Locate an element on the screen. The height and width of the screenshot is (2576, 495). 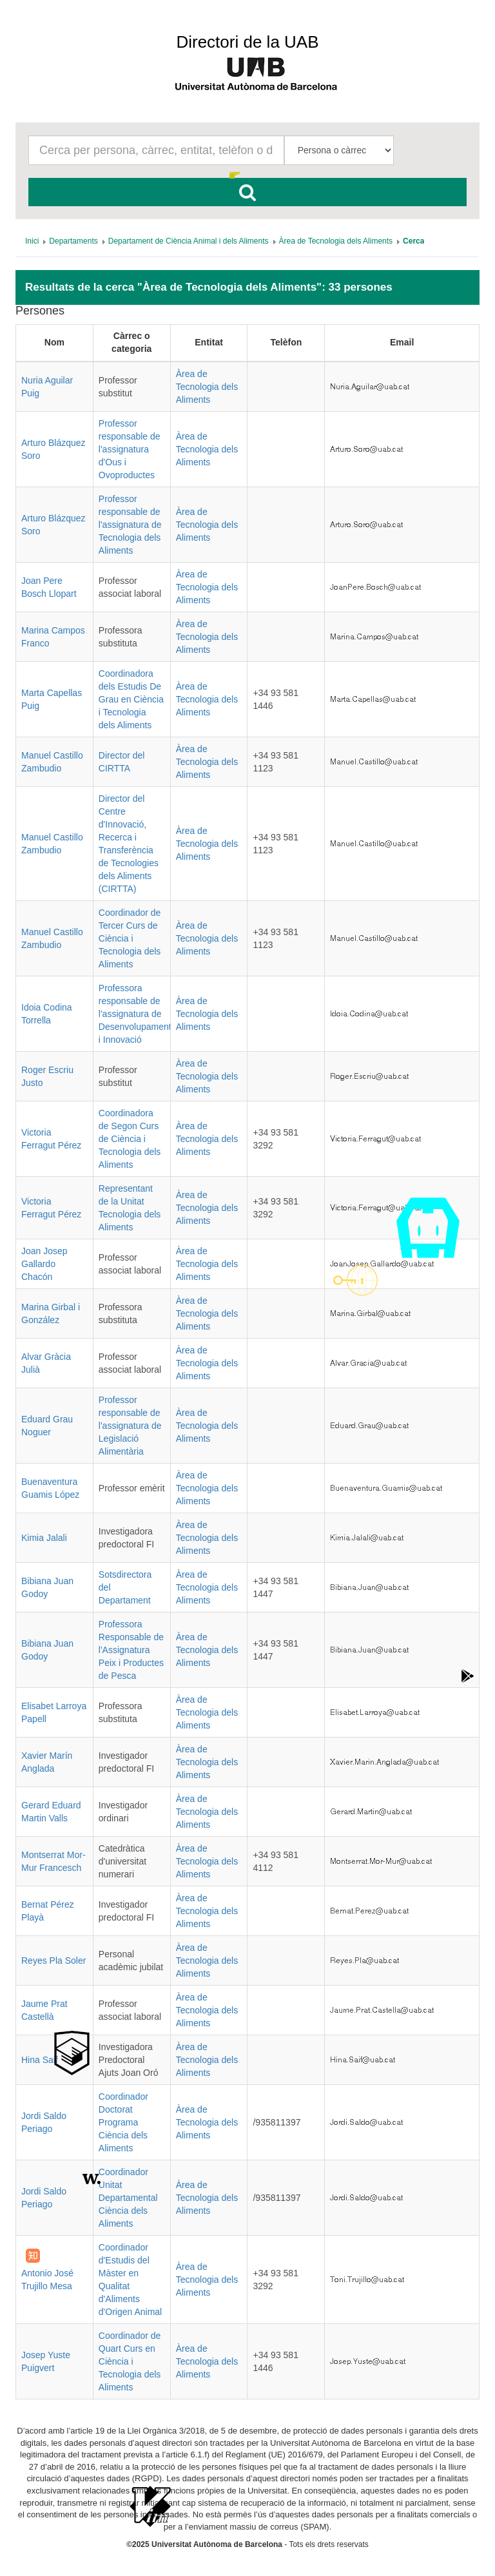
visit comicfury webcomic hosting platform is located at coordinates (235, 175).